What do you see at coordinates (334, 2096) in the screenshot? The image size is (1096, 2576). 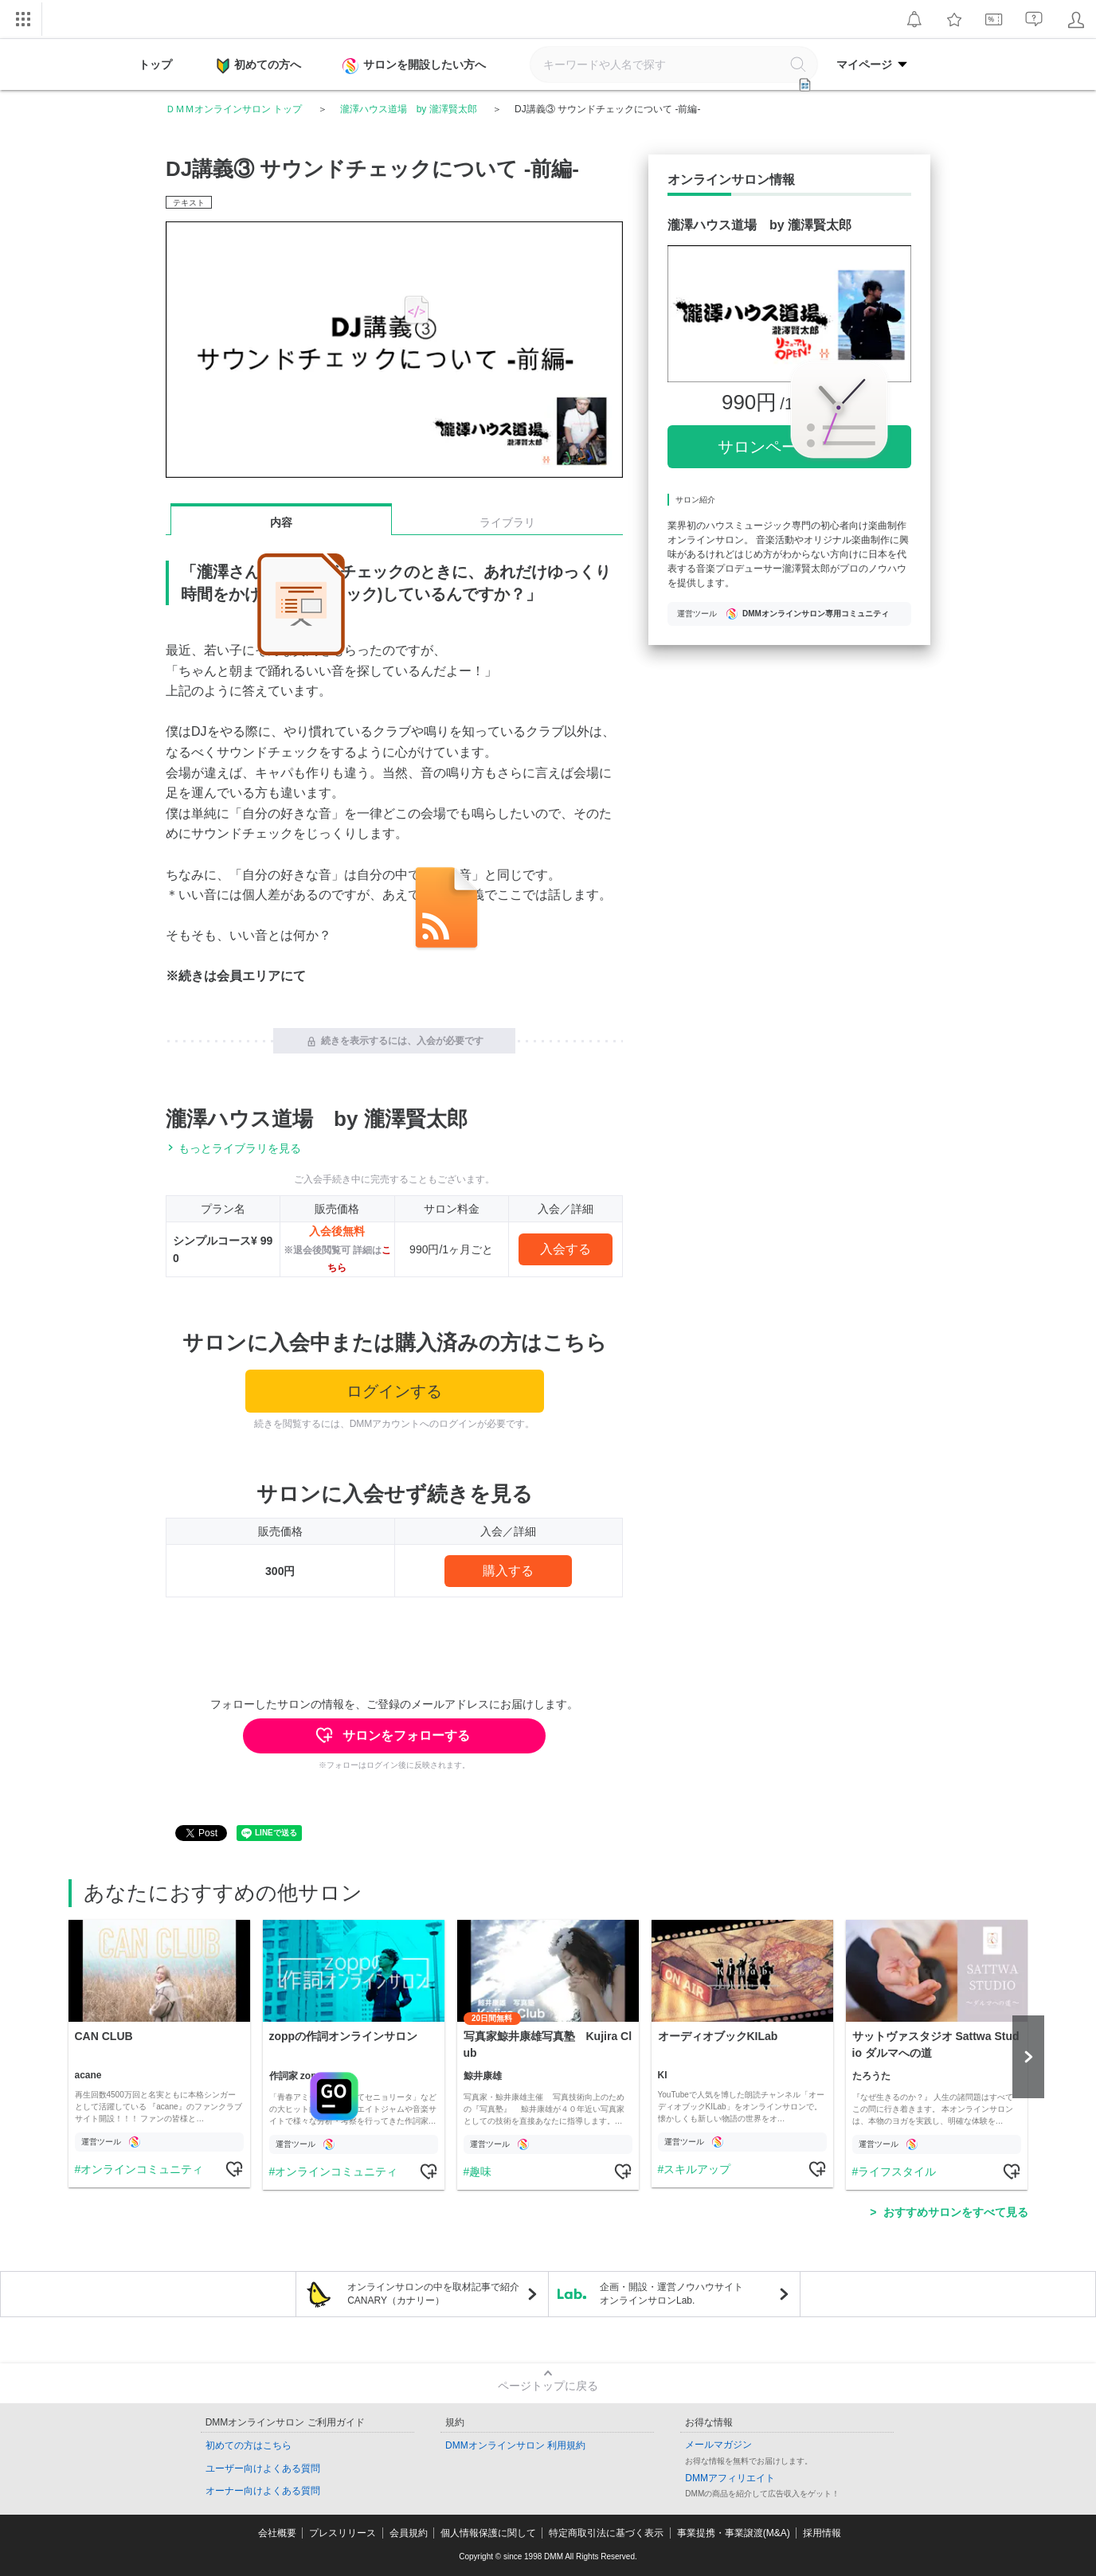 I see `open GoLand IDE application` at bounding box center [334, 2096].